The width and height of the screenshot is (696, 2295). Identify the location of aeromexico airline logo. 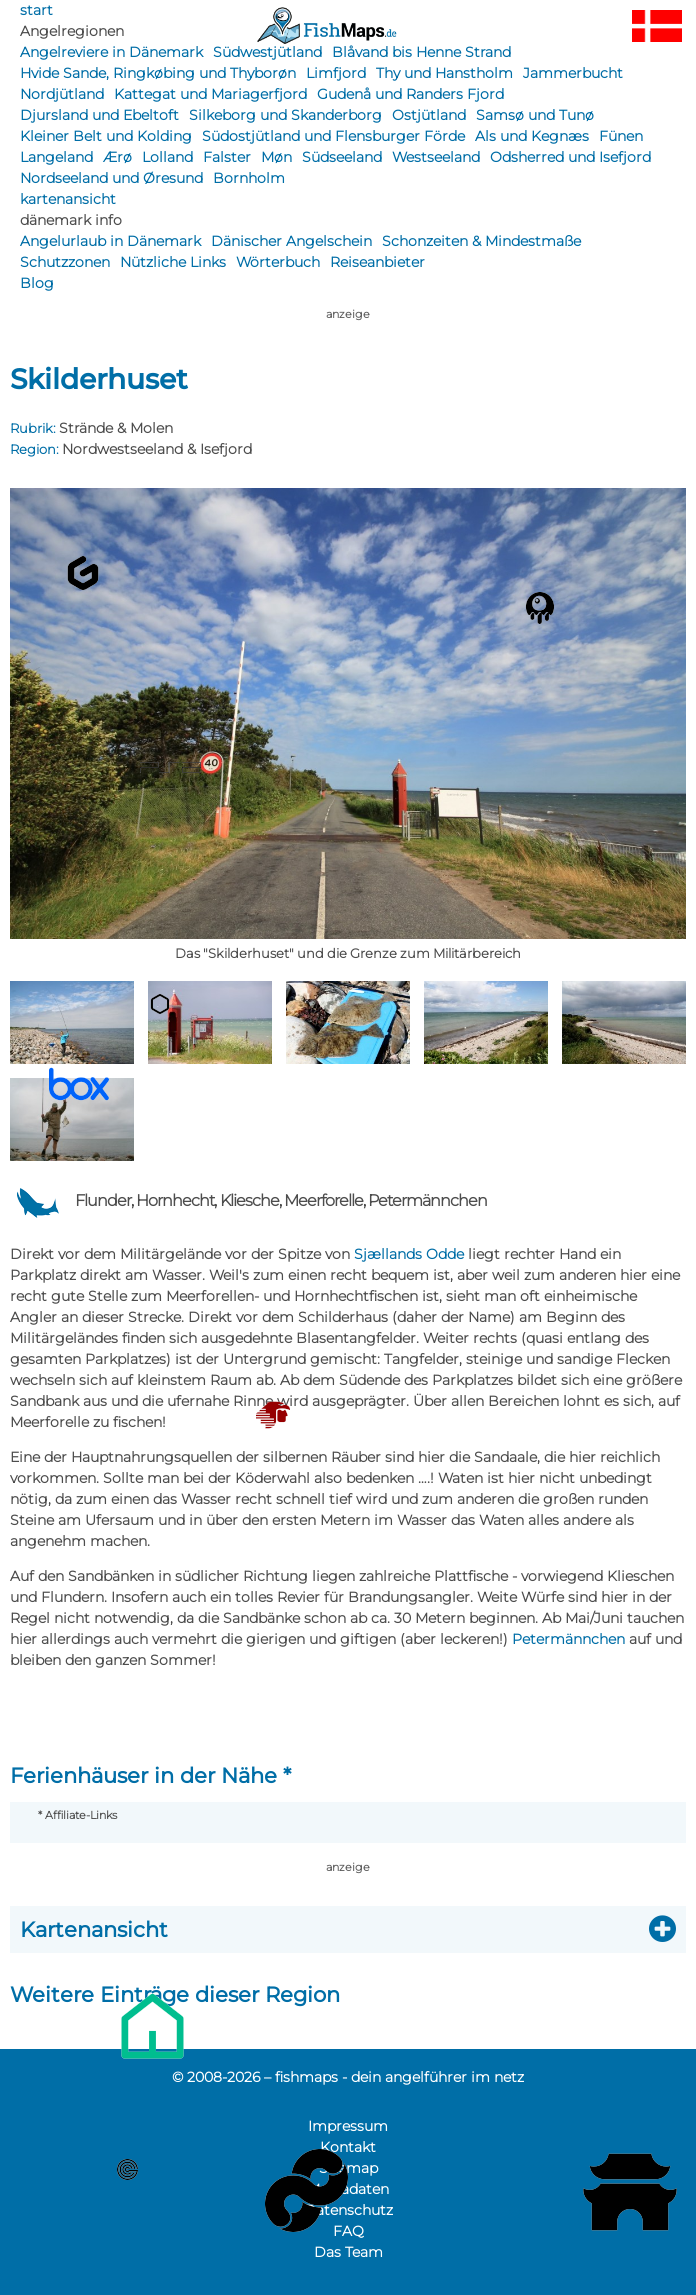
(273, 1415).